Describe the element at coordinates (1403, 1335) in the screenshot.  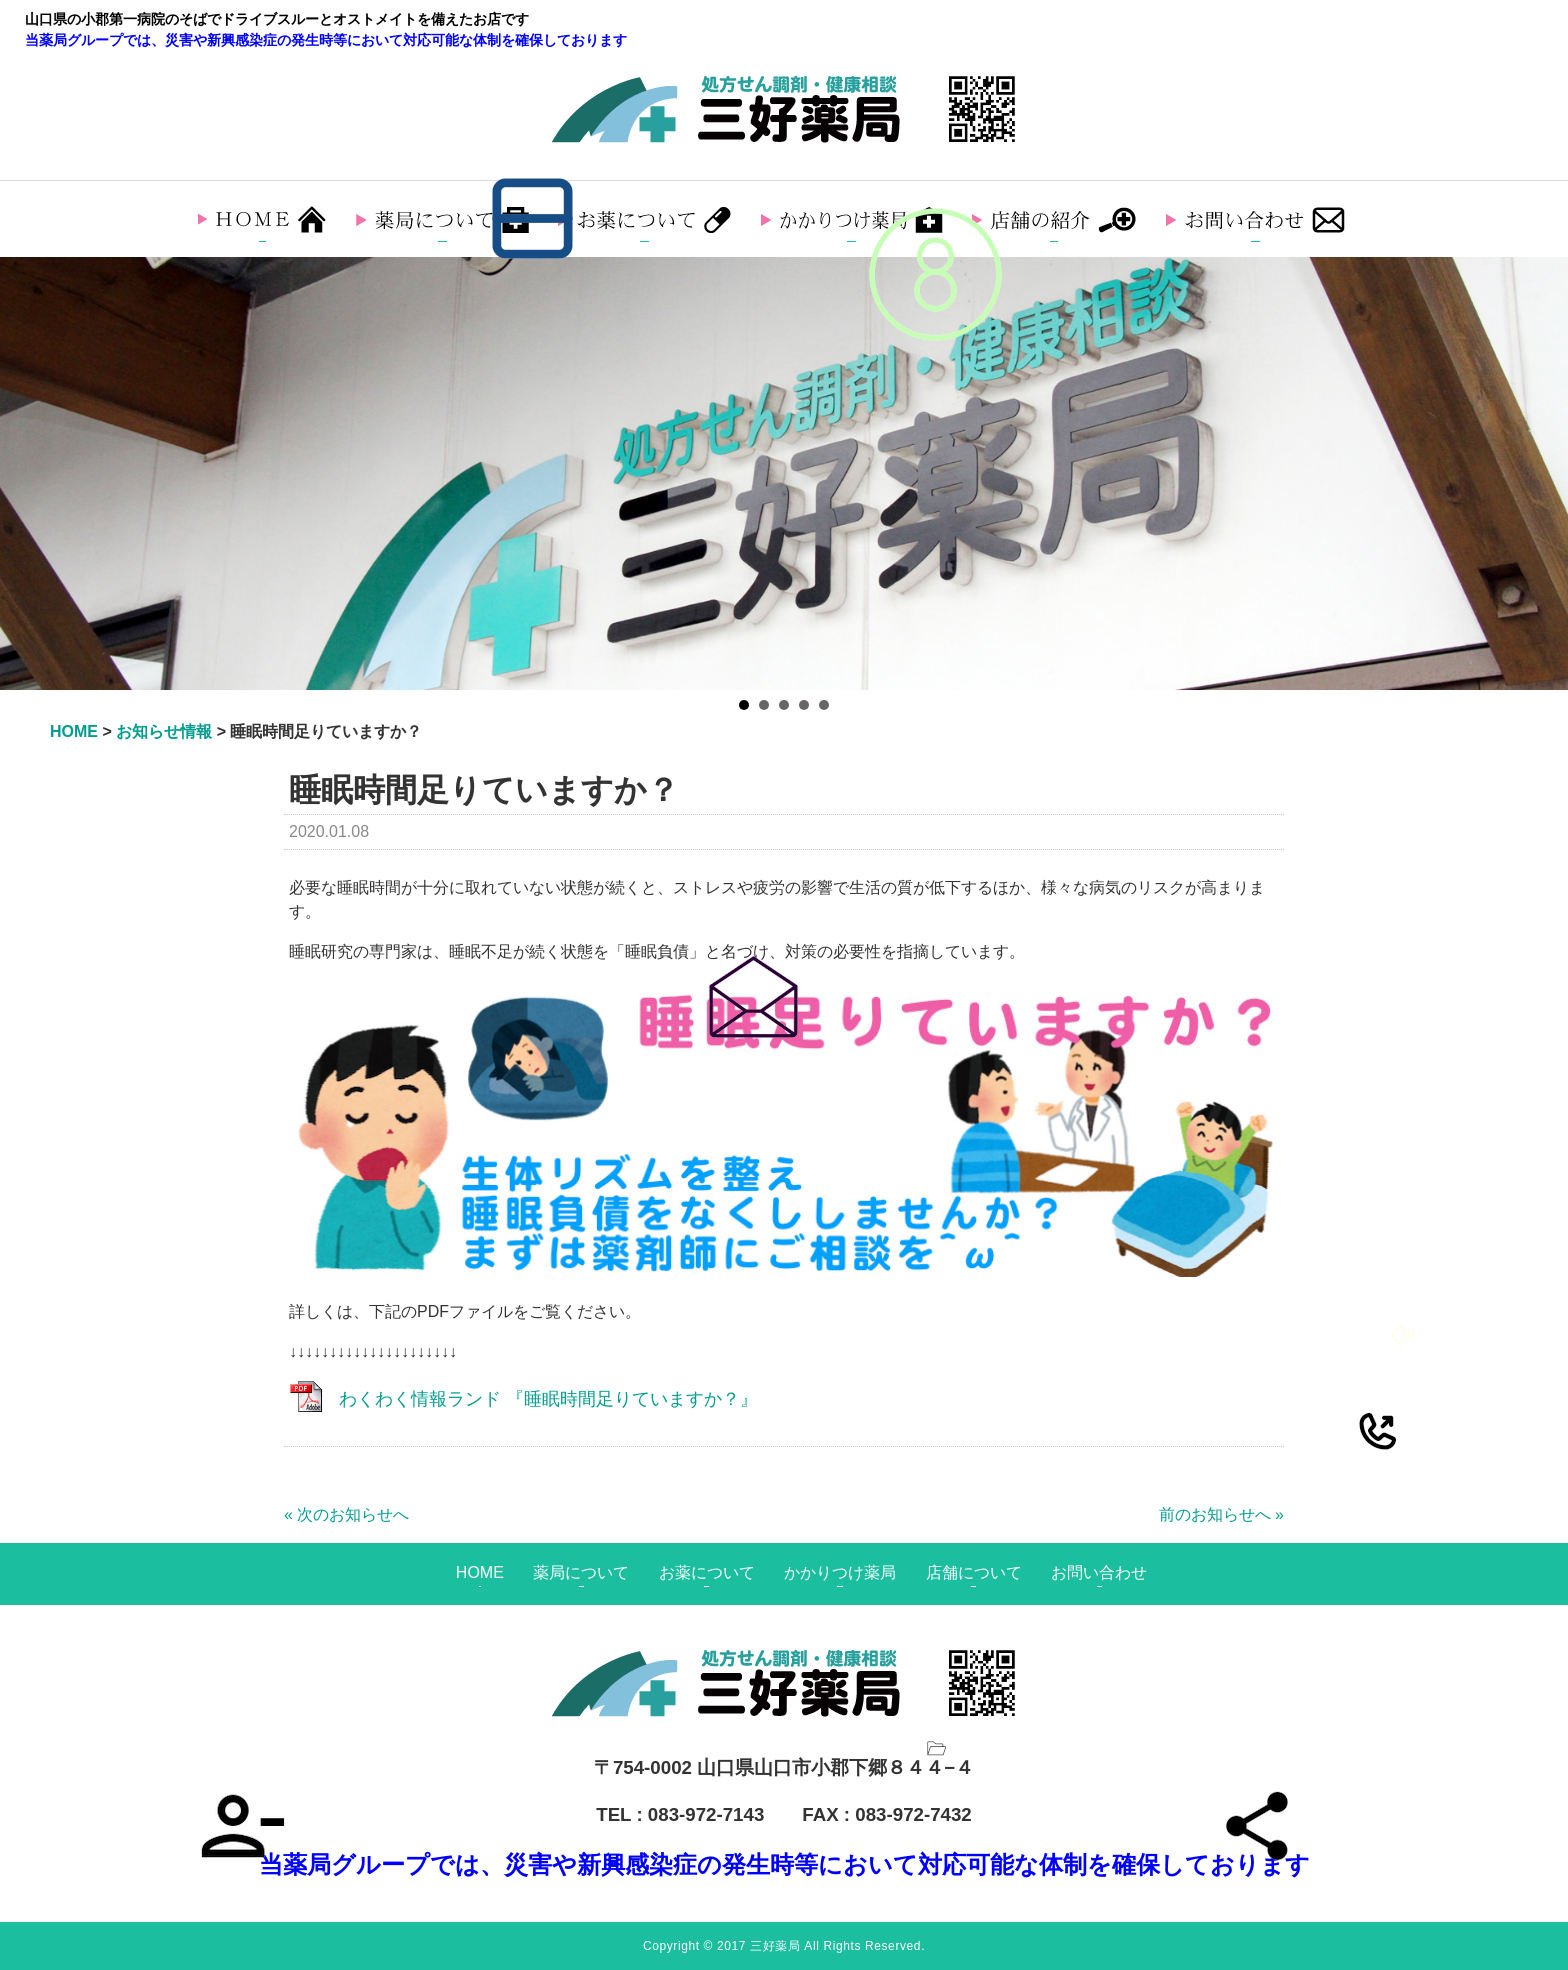
I see `skip to previous track or beginning` at that location.